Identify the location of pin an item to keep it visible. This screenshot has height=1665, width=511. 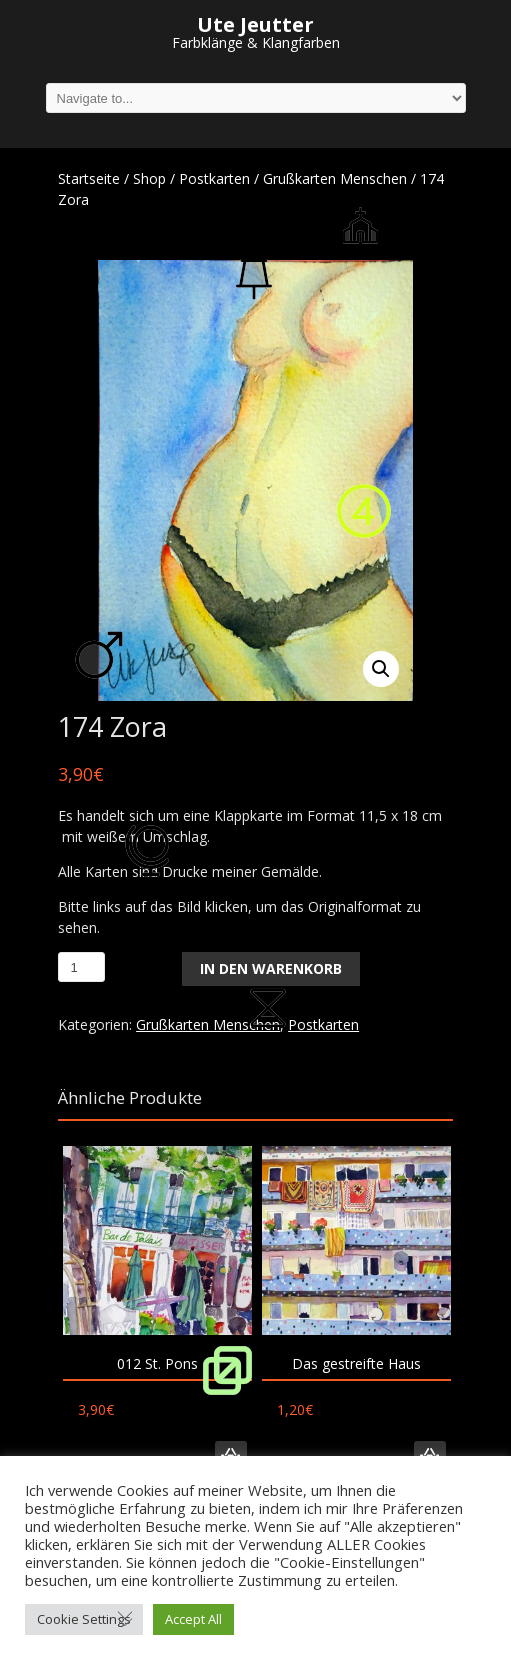
(254, 277).